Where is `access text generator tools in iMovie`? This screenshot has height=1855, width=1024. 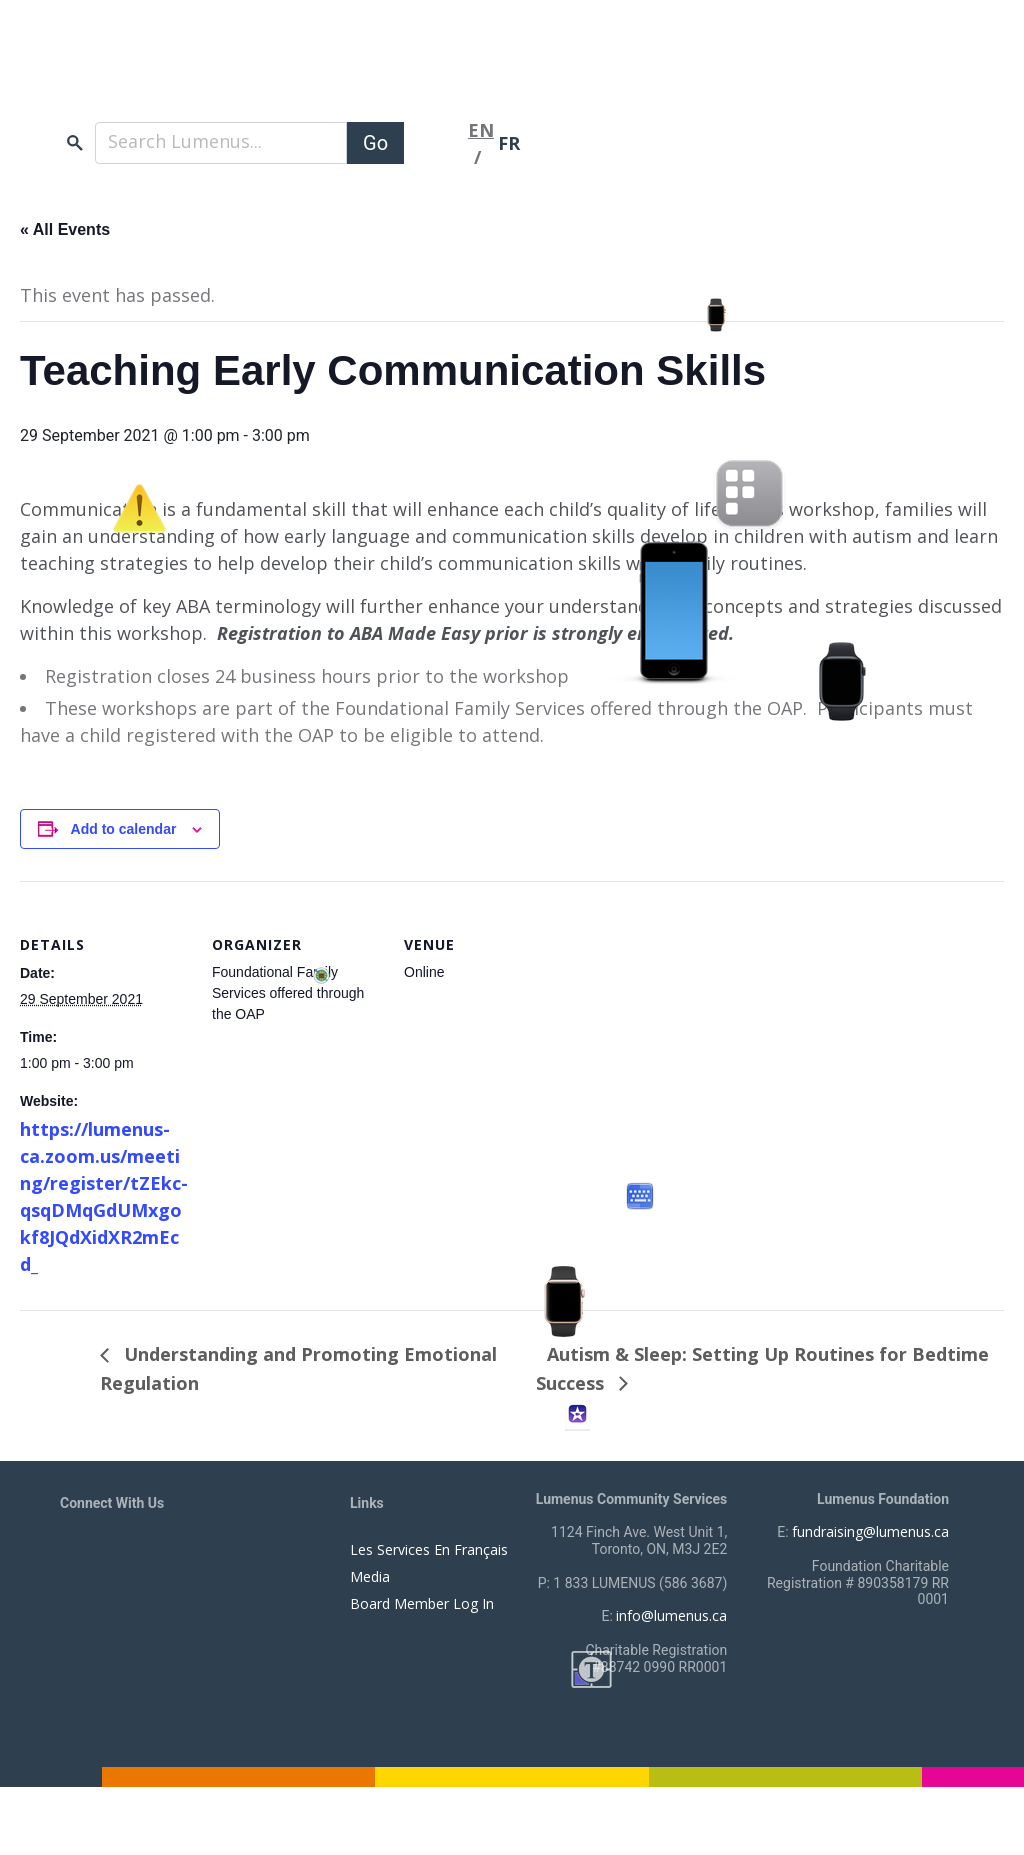
access text generator tools in iMovie is located at coordinates (591, 1669).